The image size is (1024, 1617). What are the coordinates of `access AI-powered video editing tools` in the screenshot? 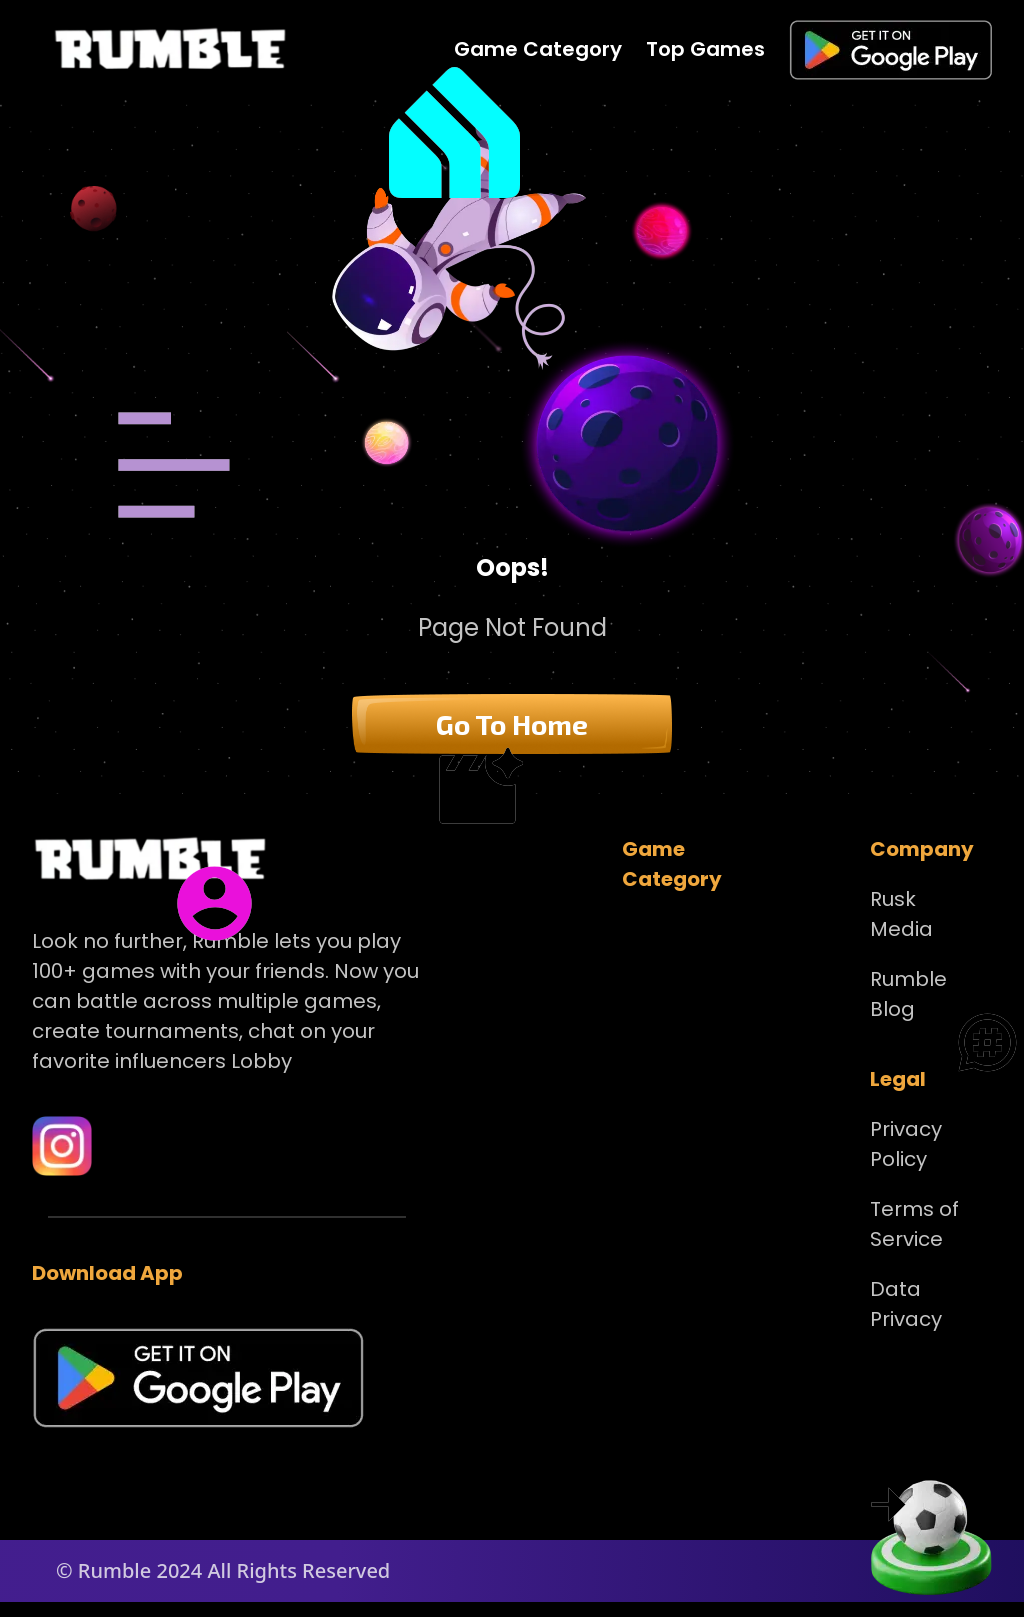 It's located at (477, 789).